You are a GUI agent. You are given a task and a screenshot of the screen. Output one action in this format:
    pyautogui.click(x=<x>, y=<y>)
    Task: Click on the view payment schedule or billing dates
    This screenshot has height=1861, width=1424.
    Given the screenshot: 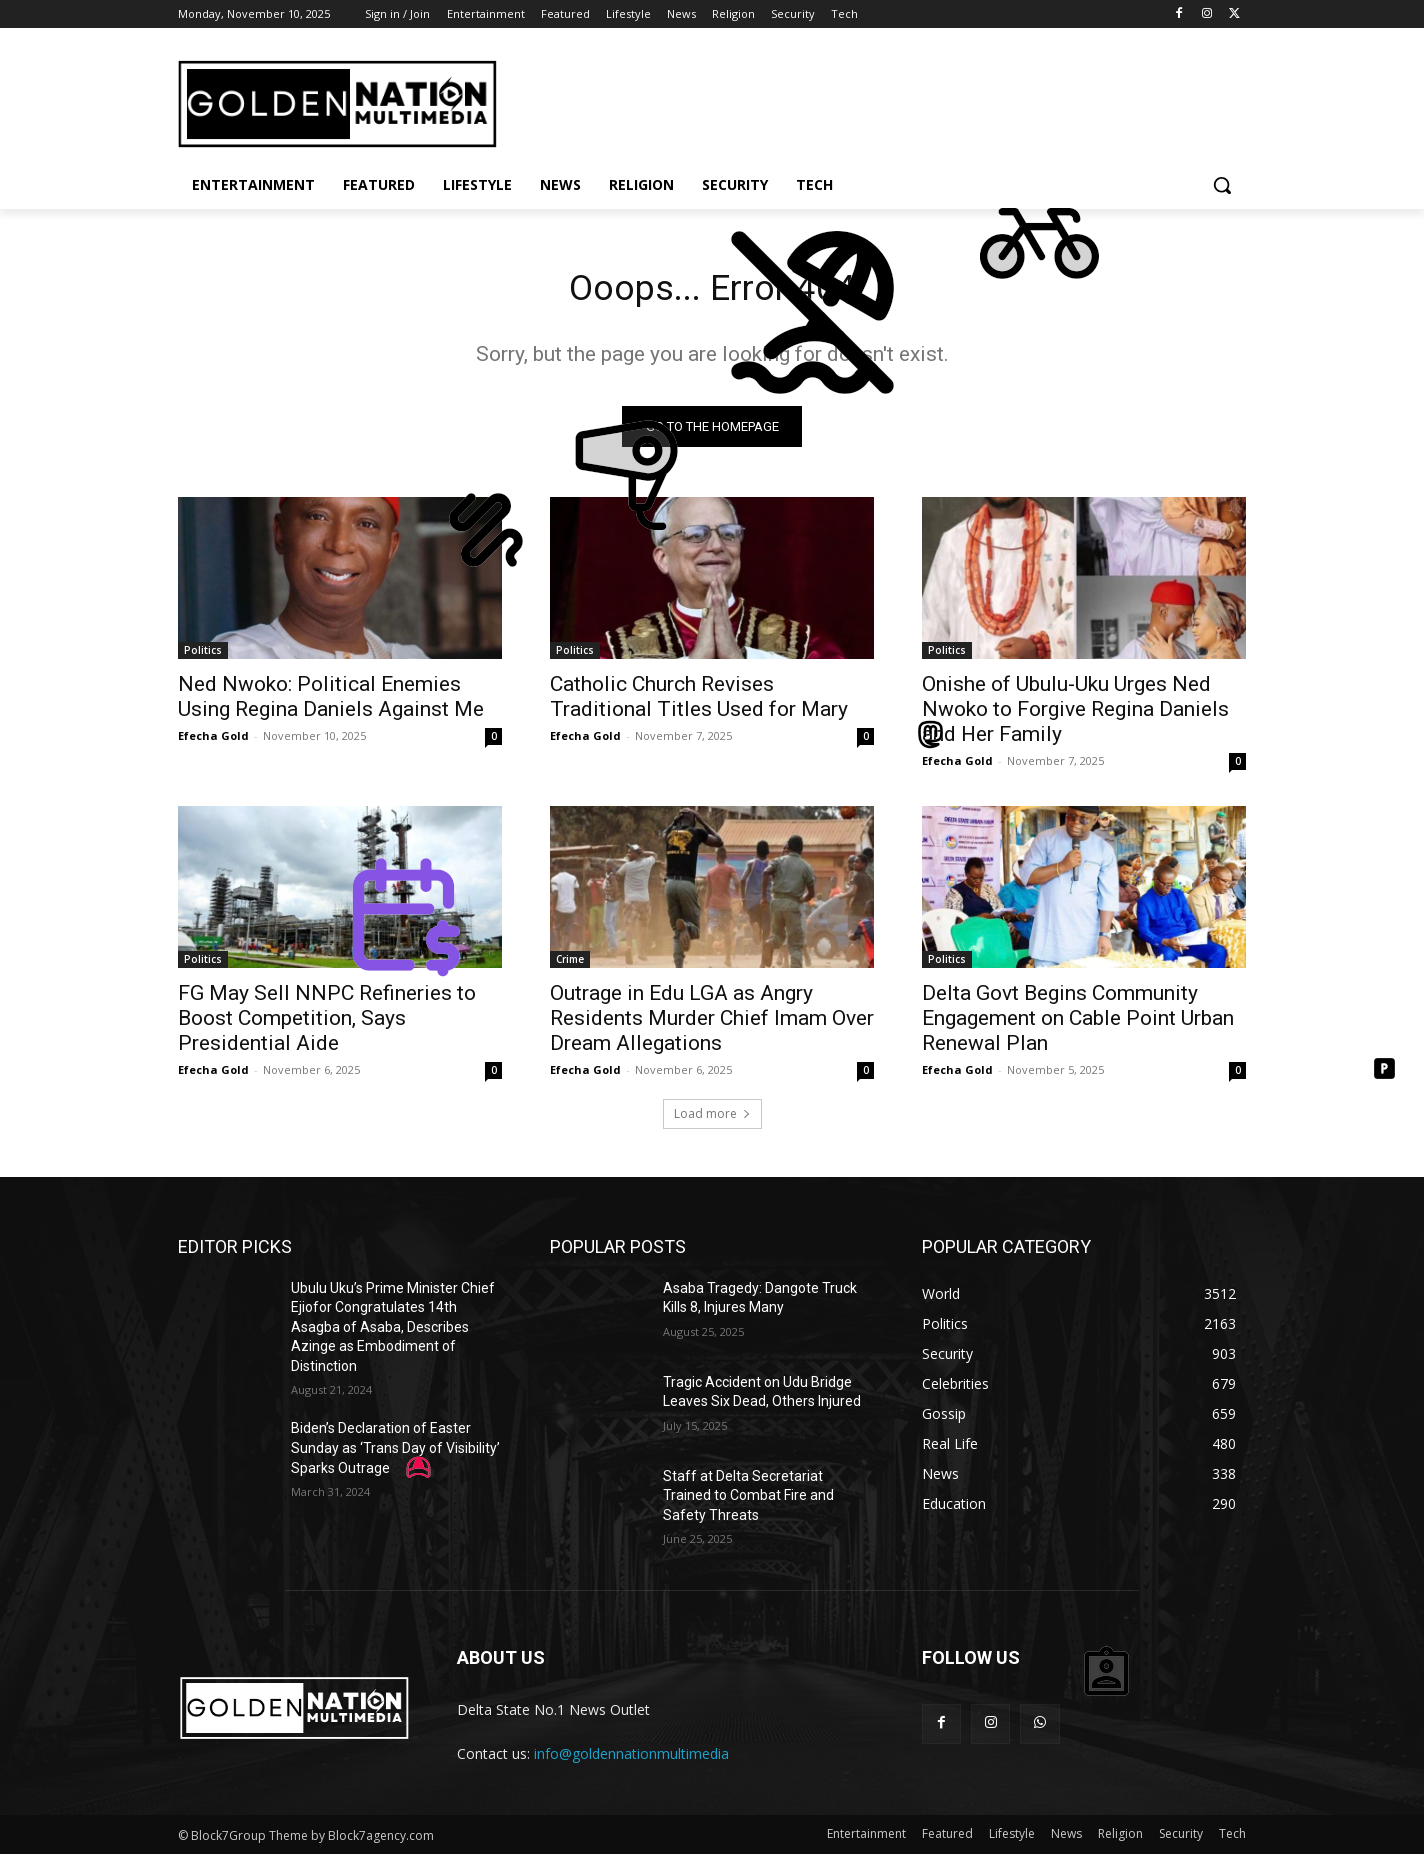 What is the action you would take?
    pyautogui.click(x=403, y=914)
    